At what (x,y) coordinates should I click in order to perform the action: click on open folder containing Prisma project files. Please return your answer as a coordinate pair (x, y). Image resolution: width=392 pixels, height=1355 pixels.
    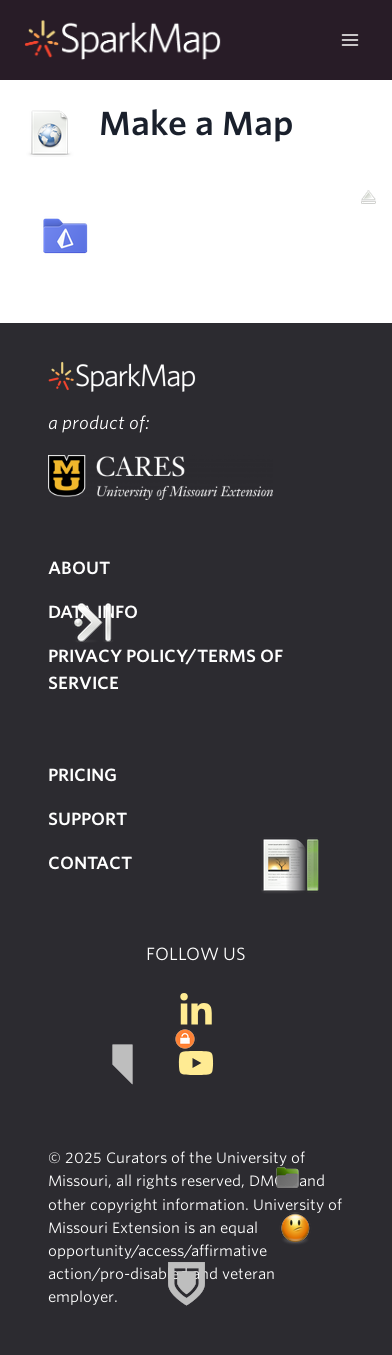
    Looking at the image, I should click on (65, 237).